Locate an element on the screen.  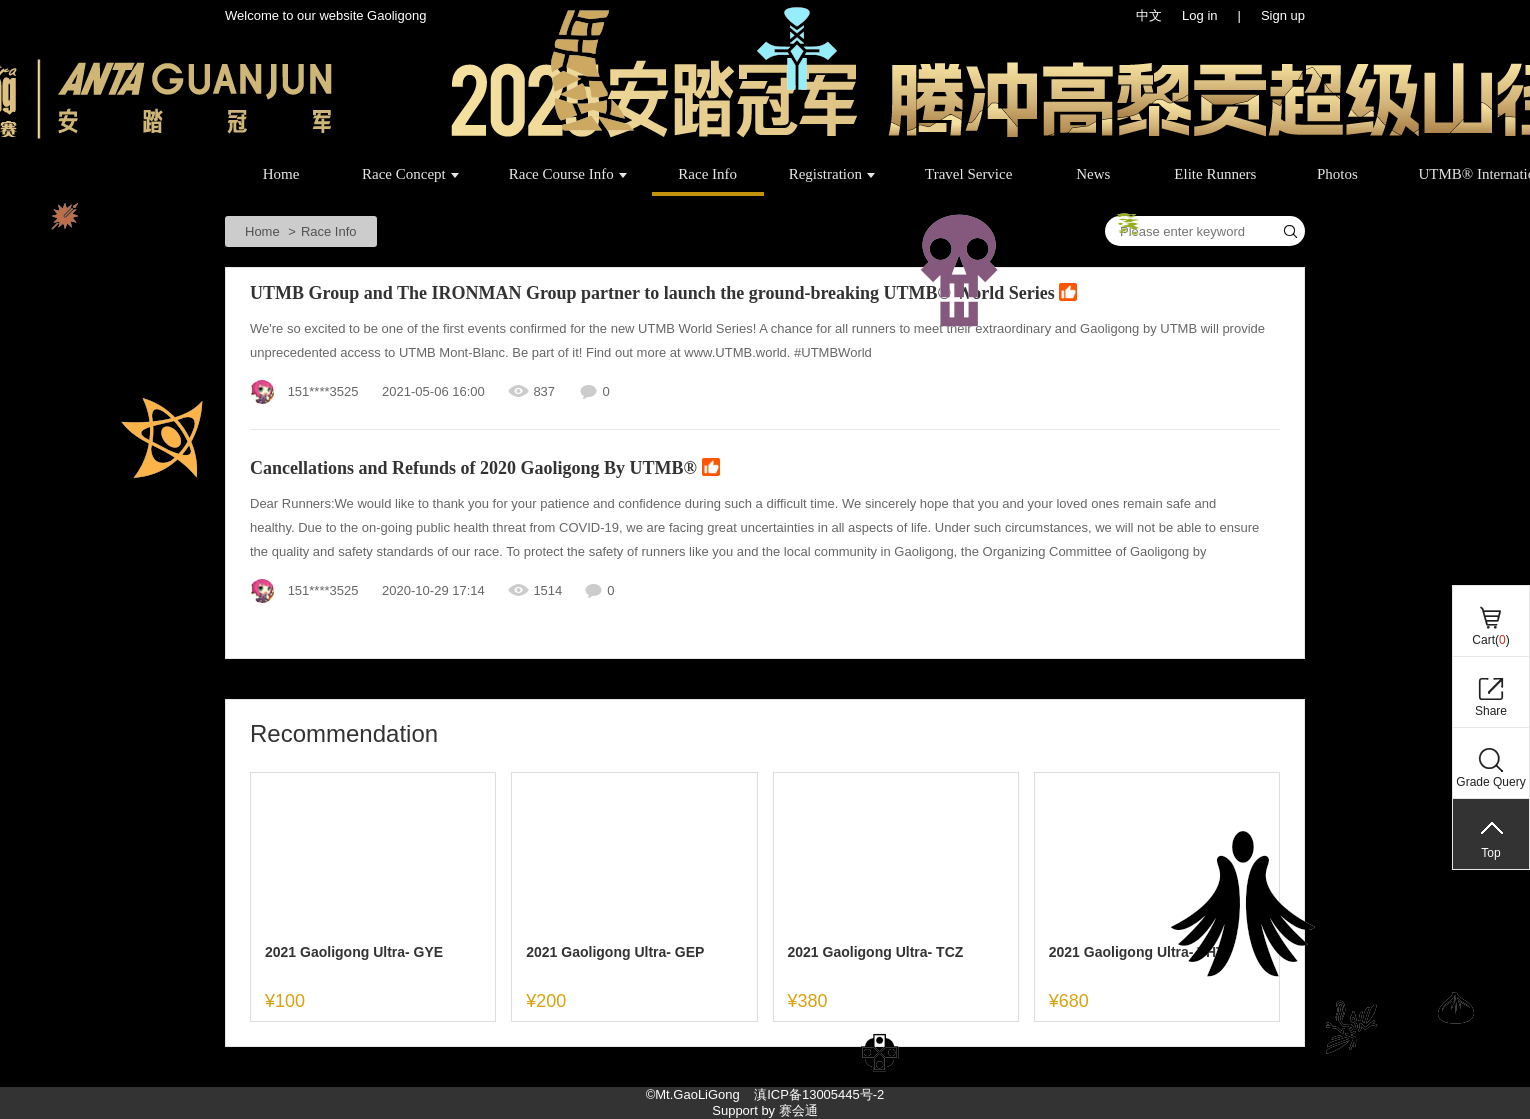
select or place a stone pathway in a building game is located at coordinates (592, 70).